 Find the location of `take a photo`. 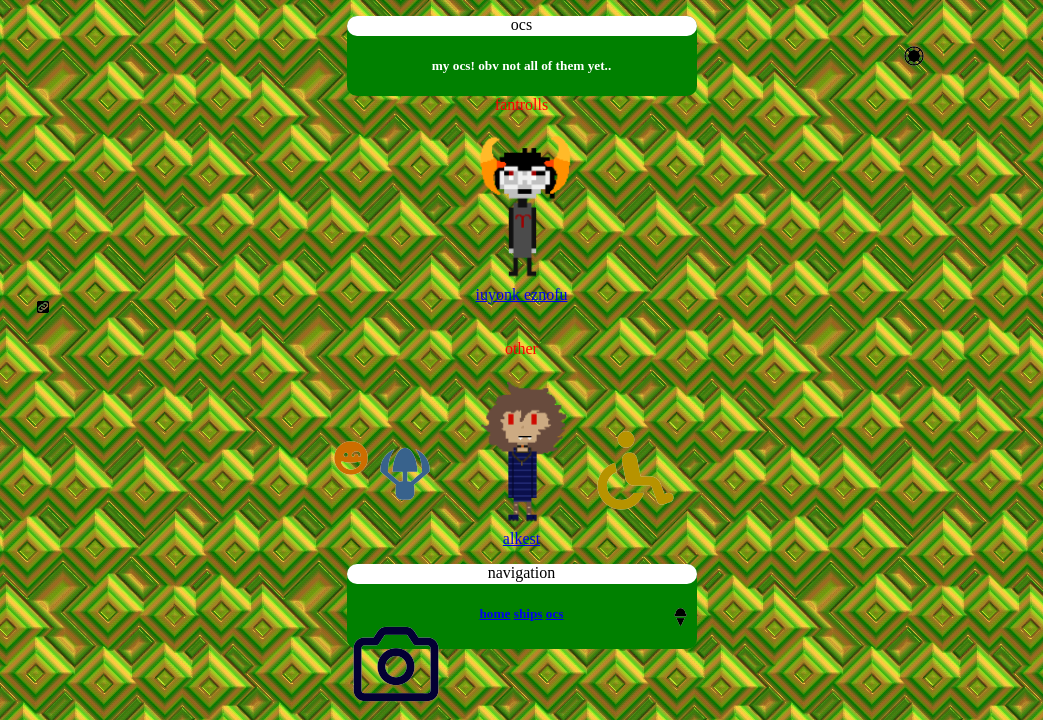

take a photo is located at coordinates (396, 664).